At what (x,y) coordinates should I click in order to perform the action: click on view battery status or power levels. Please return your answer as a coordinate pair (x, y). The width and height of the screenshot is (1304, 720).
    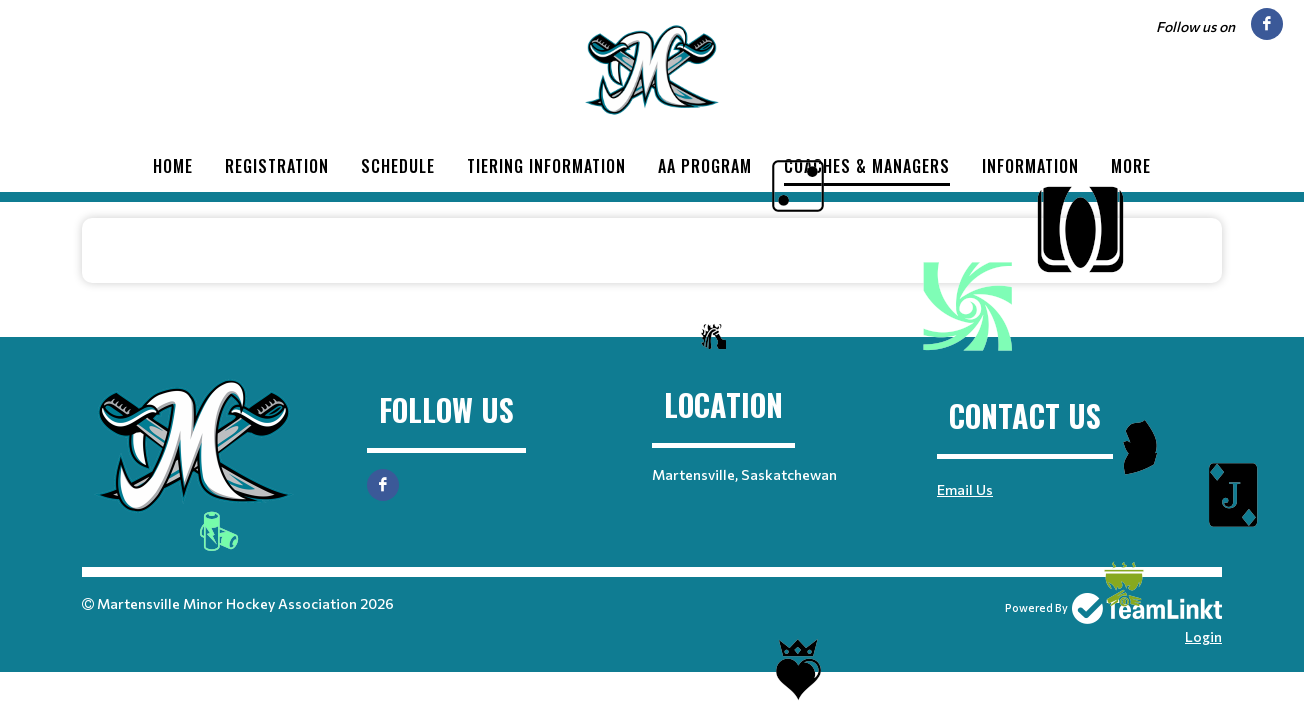
    Looking at the image, I should click on (219, 531).